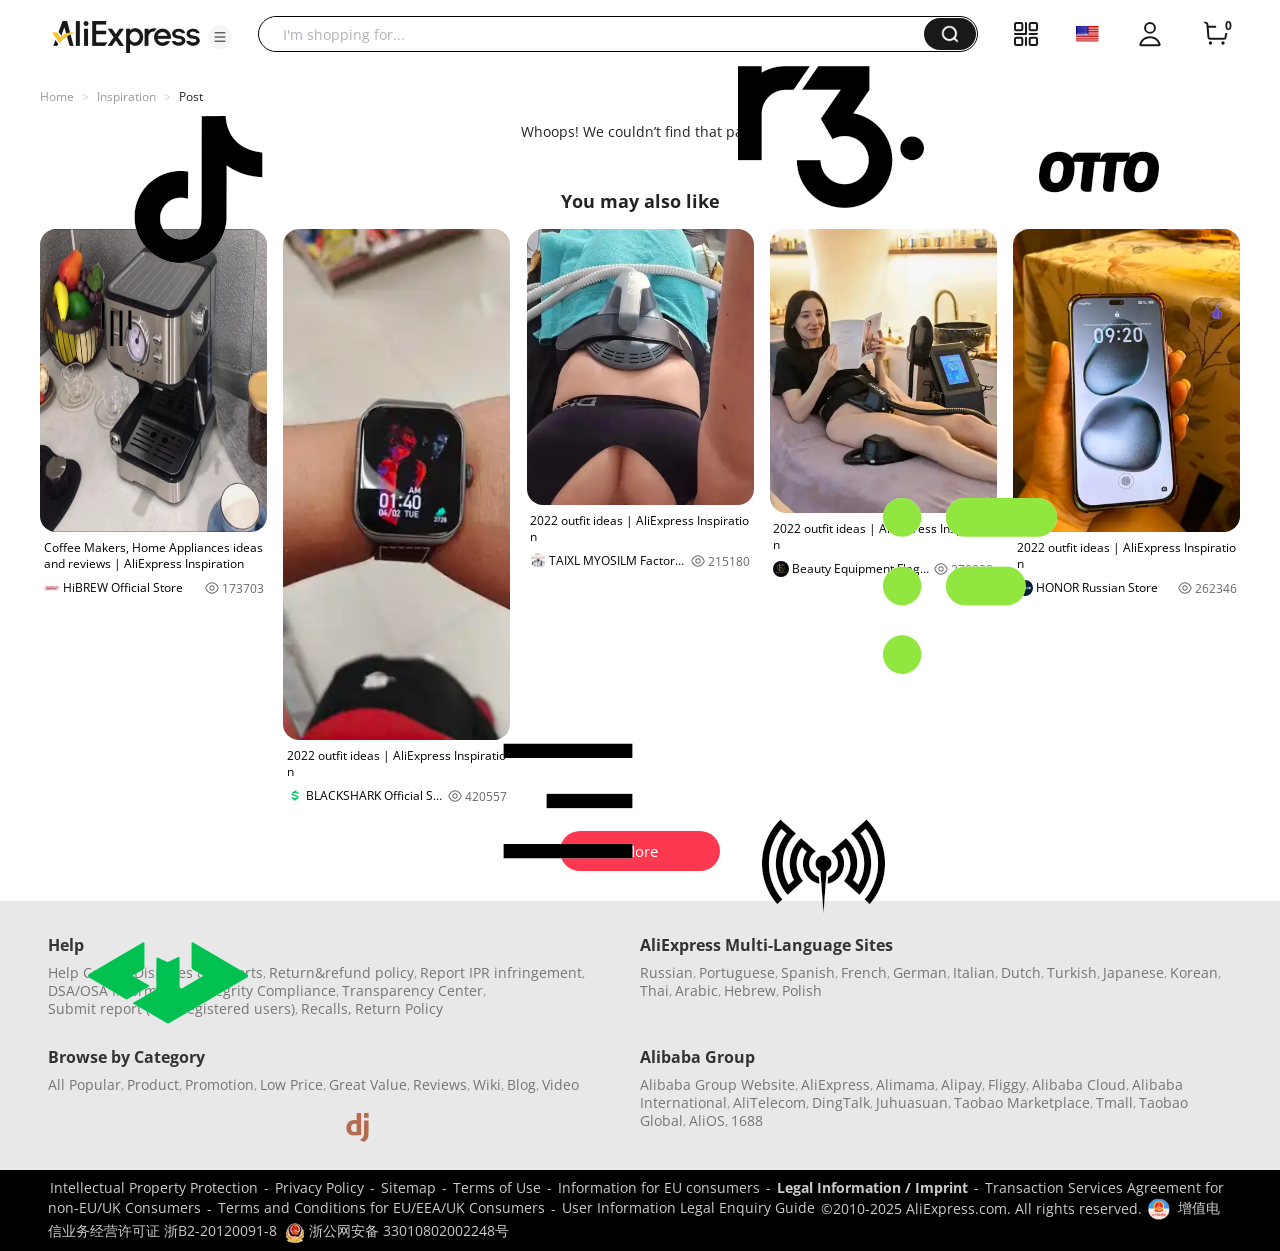  I want to click on open the TikTok app, so click(198, 189).